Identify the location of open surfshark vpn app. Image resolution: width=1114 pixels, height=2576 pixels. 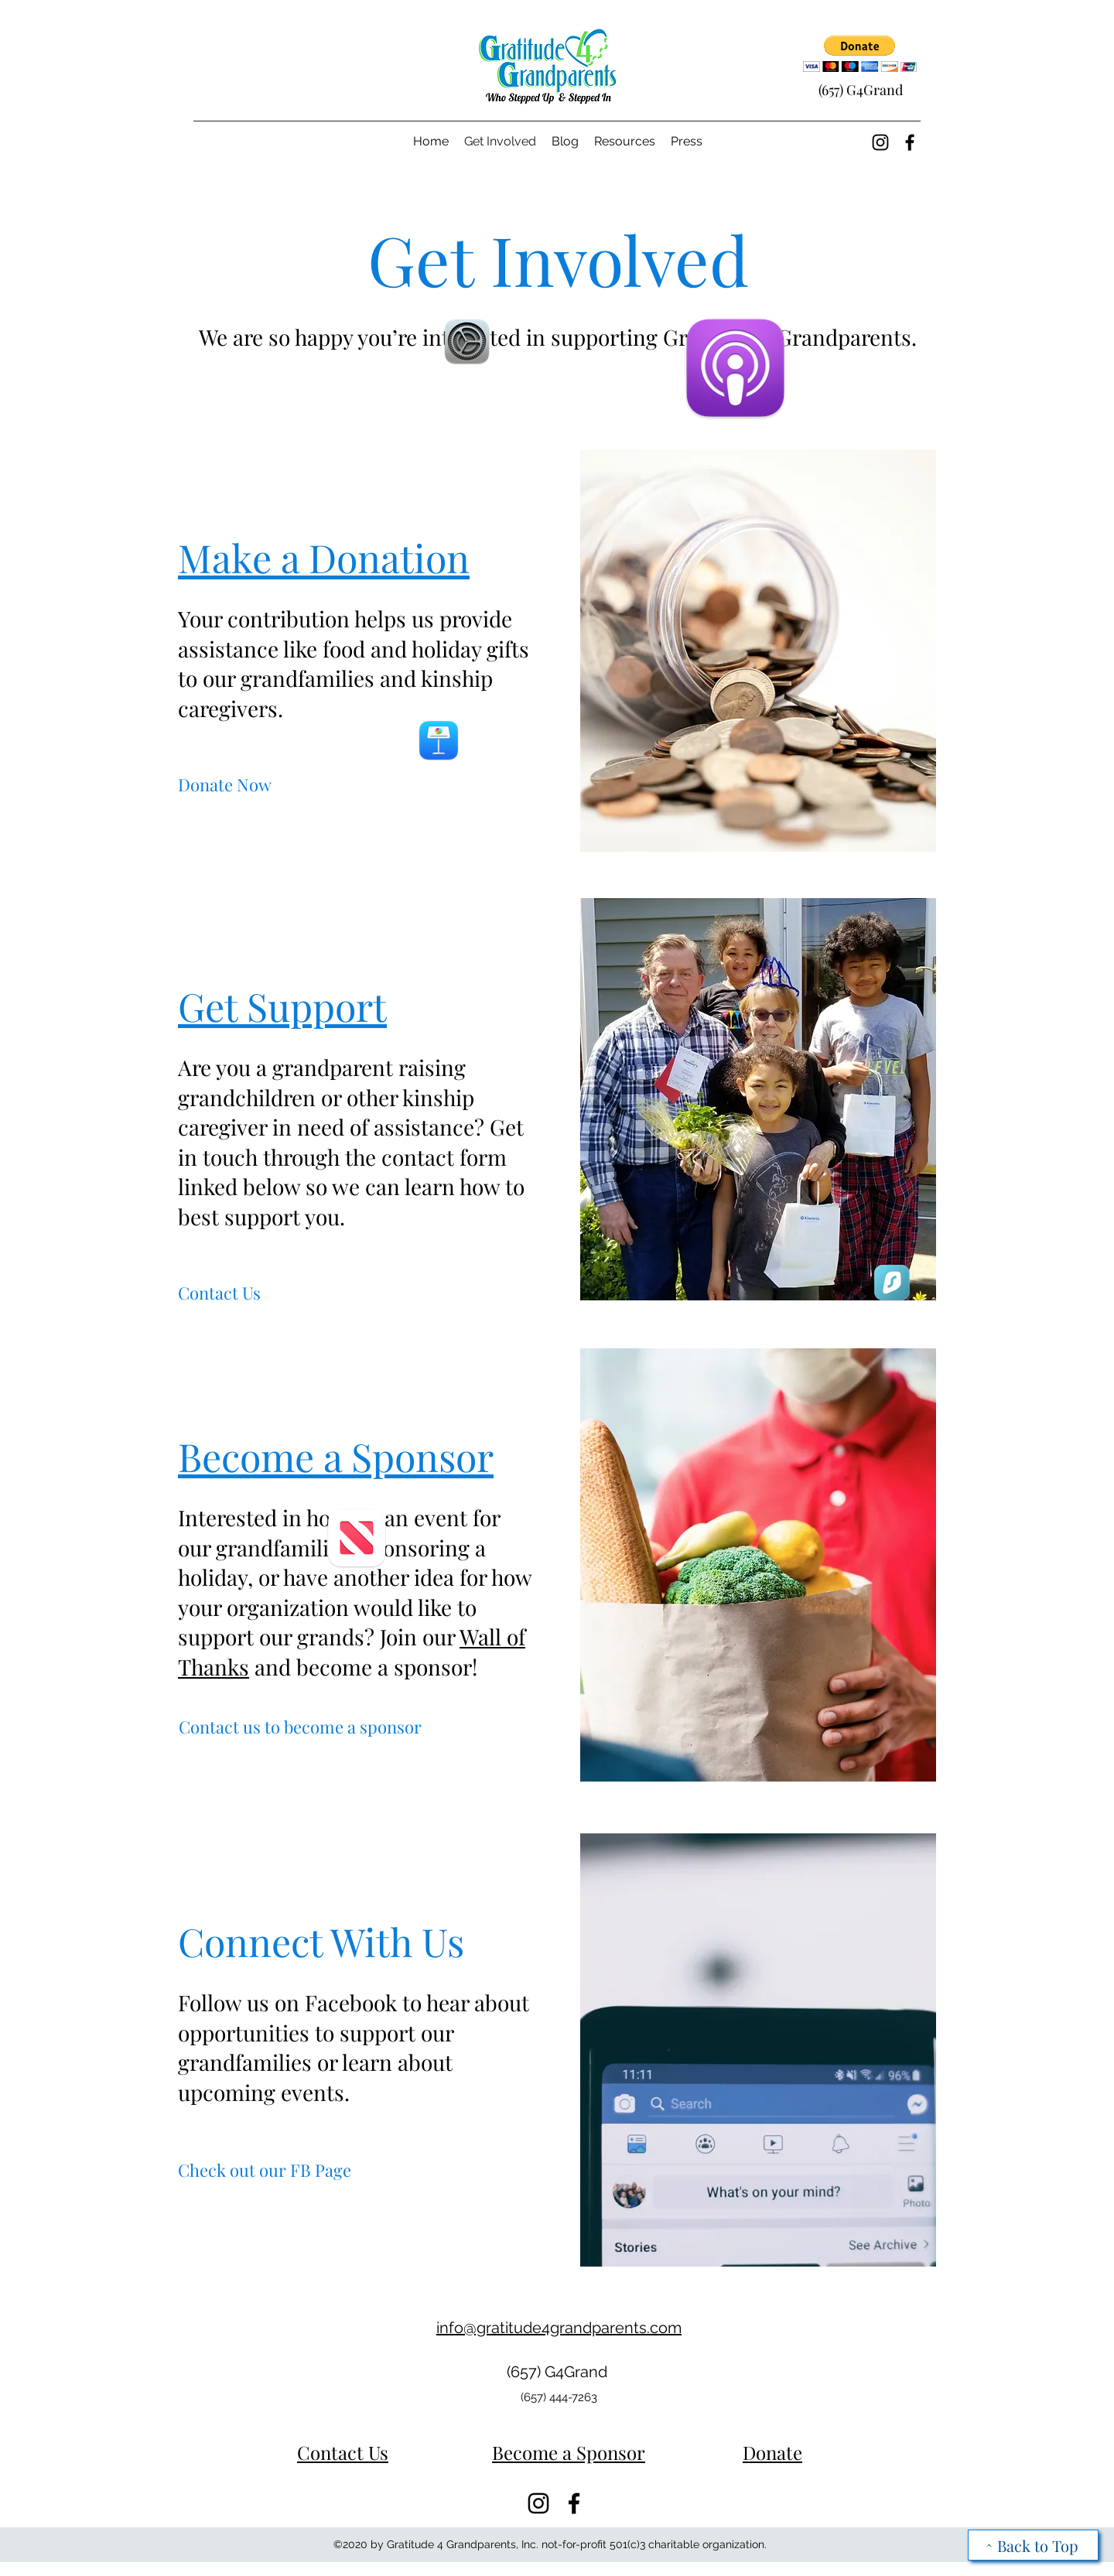
(892, 1283).